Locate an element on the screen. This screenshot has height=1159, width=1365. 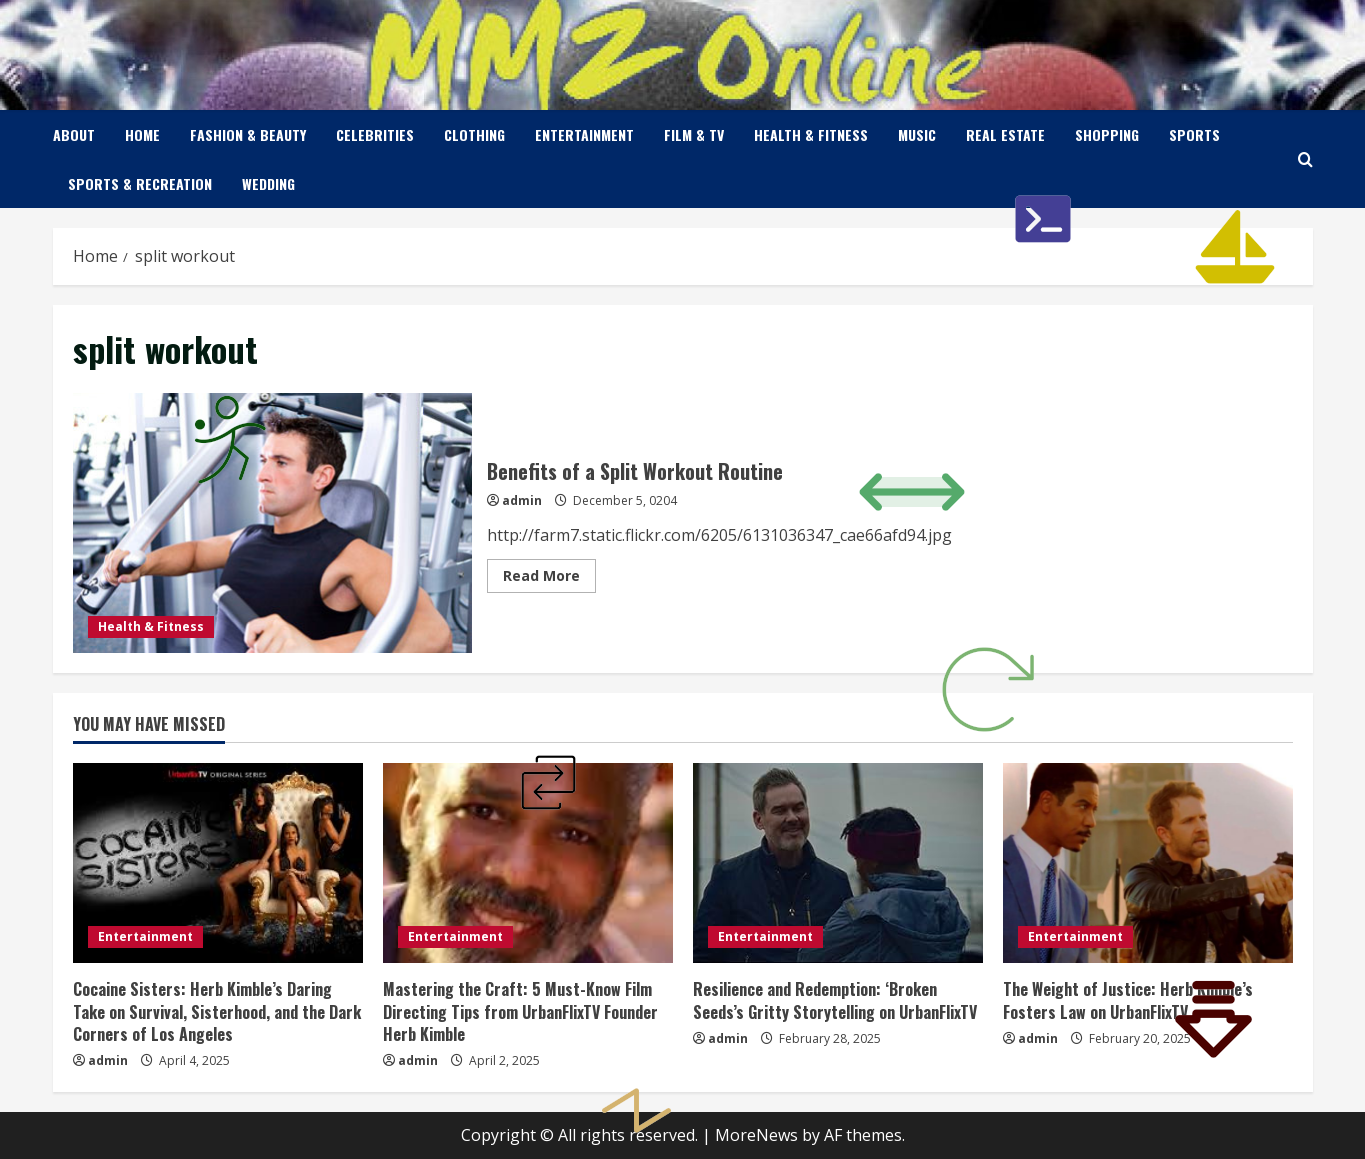
select sawtooth waveform for audio synthesis is located at coordinates (636, 1110).